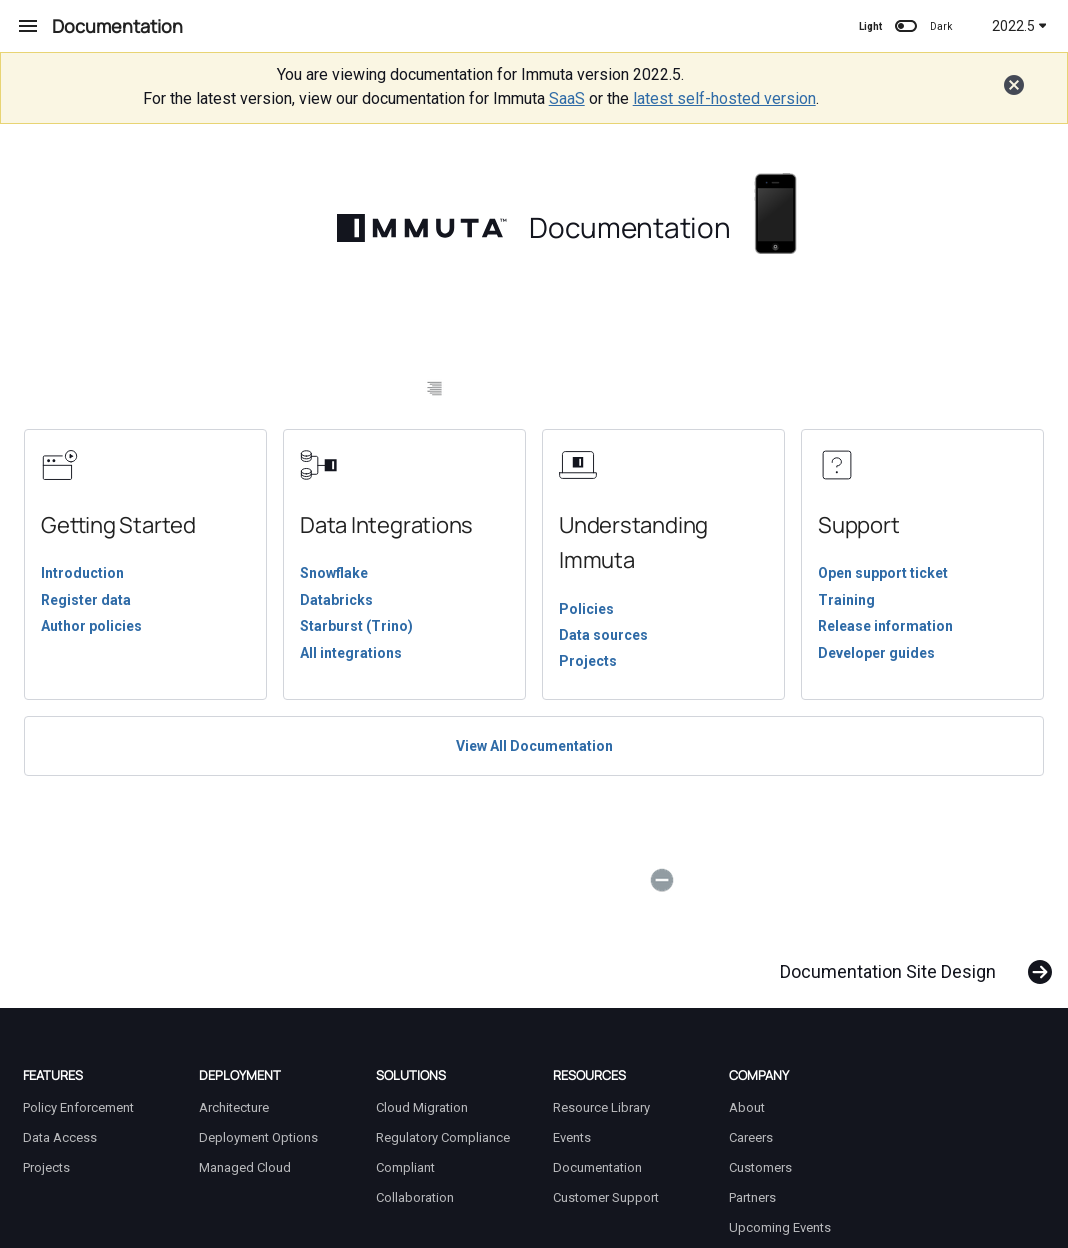  What do you see at coordinates (775, 213) in the screenshot?
I see `iPhone device icon` at bounding box center [775, 213].